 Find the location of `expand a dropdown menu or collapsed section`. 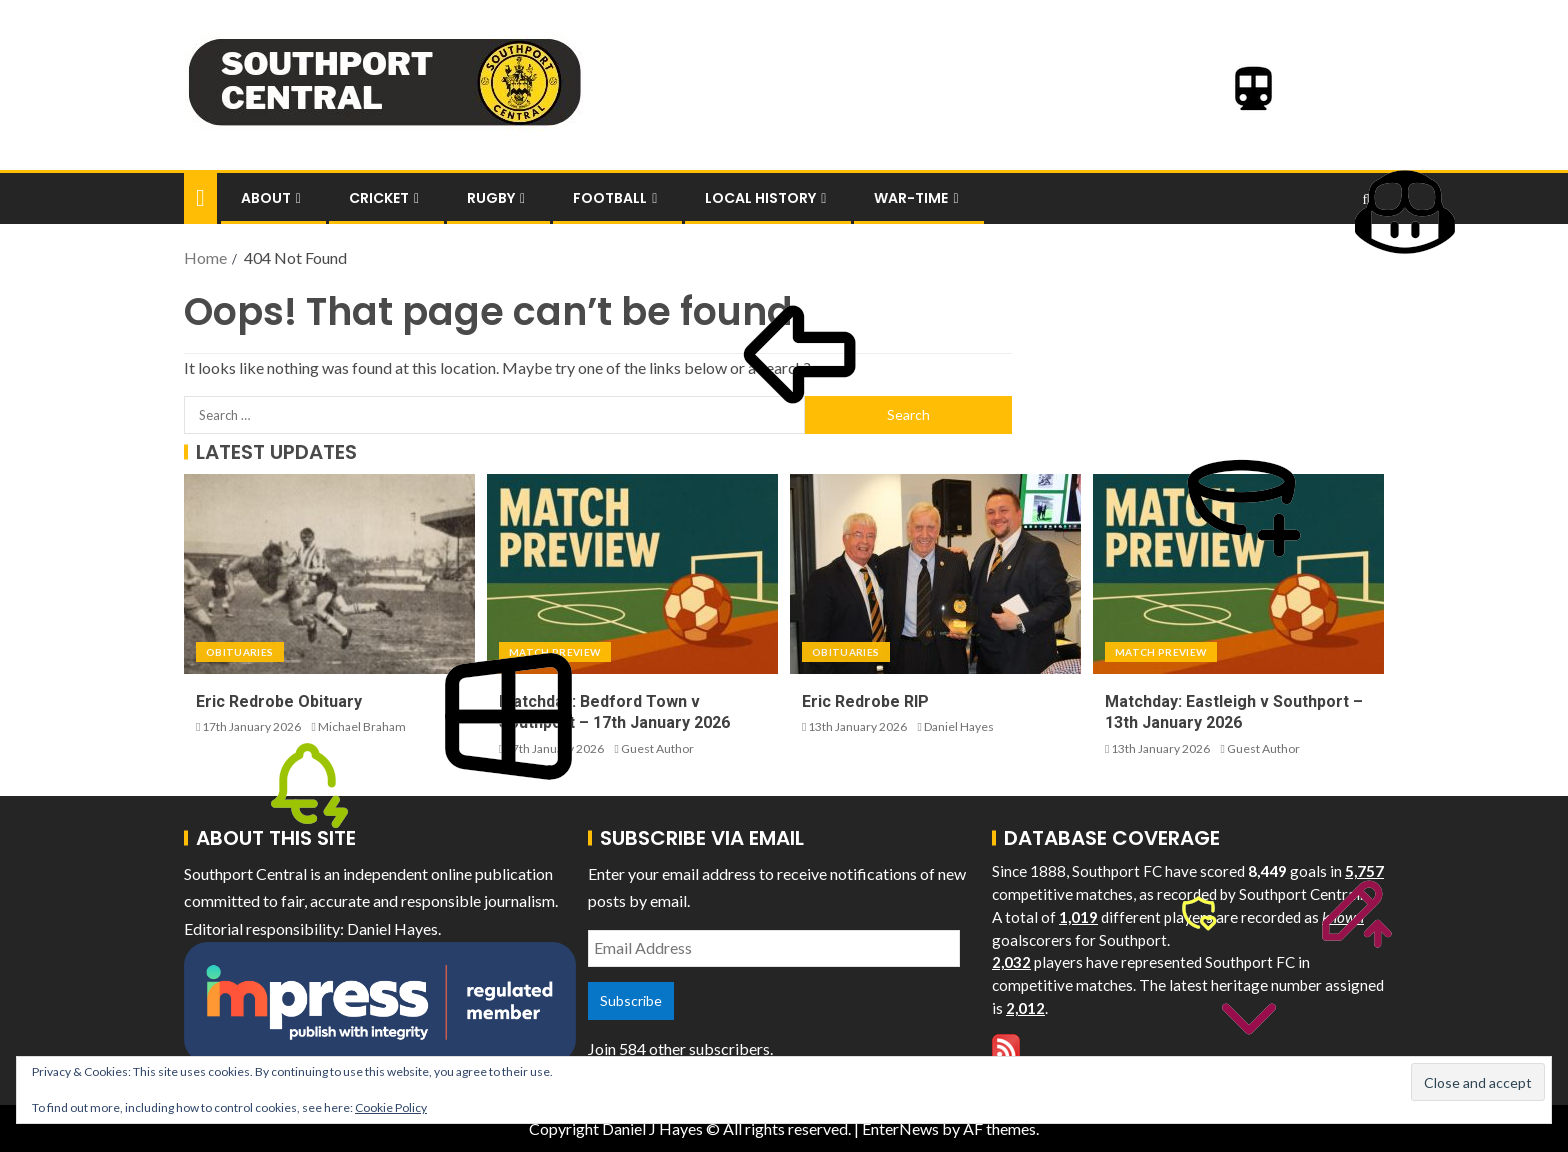

expand a dropdown menu or collapsed section is located at coordinates (1249, 1019).